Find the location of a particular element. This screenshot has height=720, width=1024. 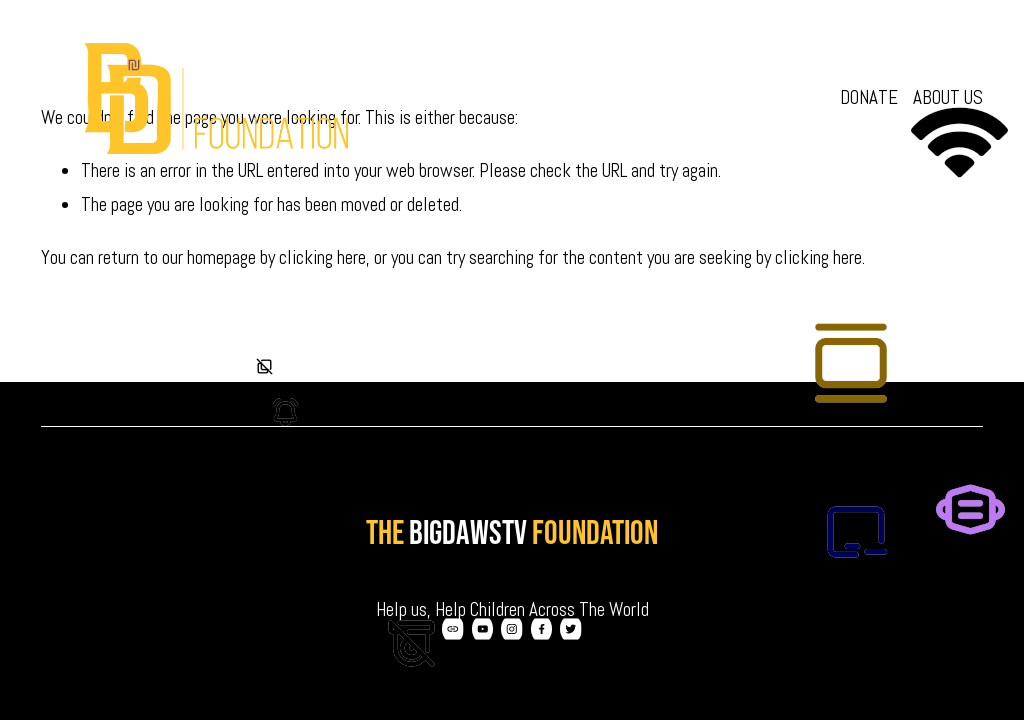

indicates new notifications or alerts is located at coordinates (285, 412).